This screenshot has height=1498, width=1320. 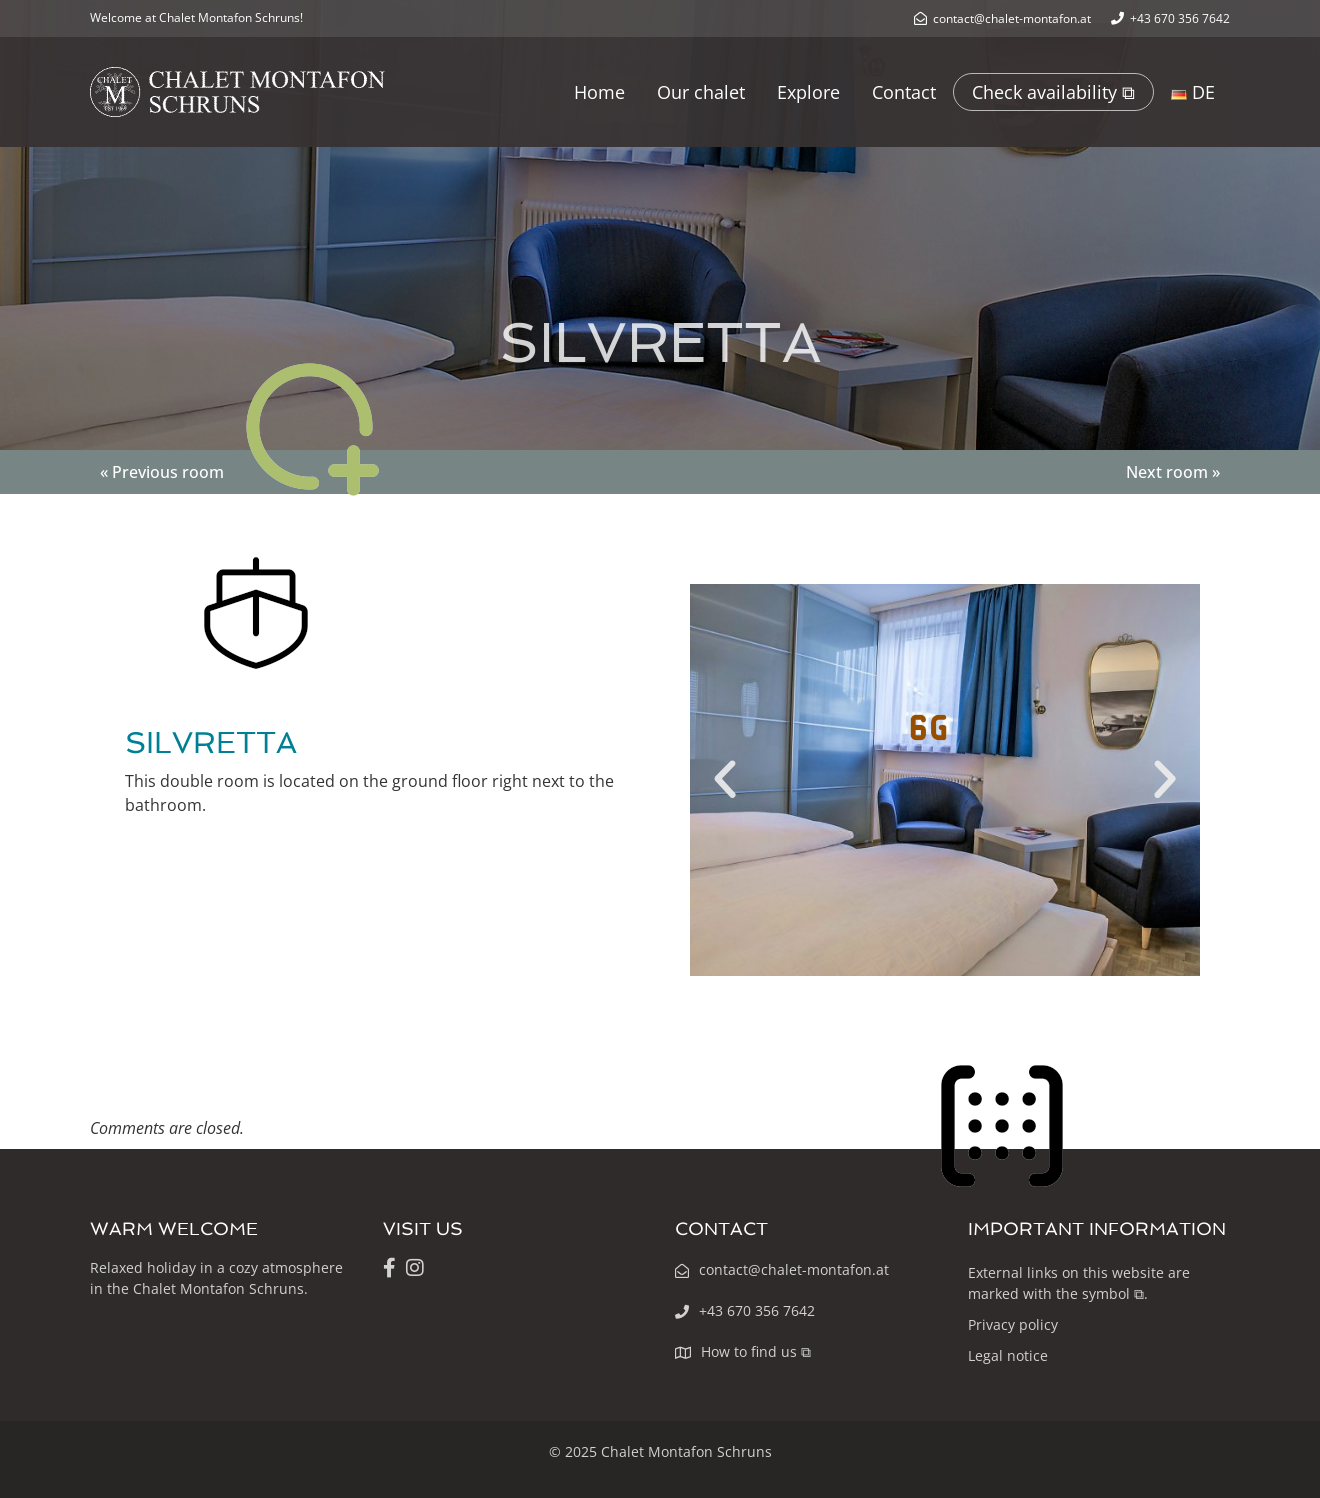 What do you see at coordinates (256, 613) in the screenshot?
I see `access boat or marine transportation options` at bounding box center [256, 613].